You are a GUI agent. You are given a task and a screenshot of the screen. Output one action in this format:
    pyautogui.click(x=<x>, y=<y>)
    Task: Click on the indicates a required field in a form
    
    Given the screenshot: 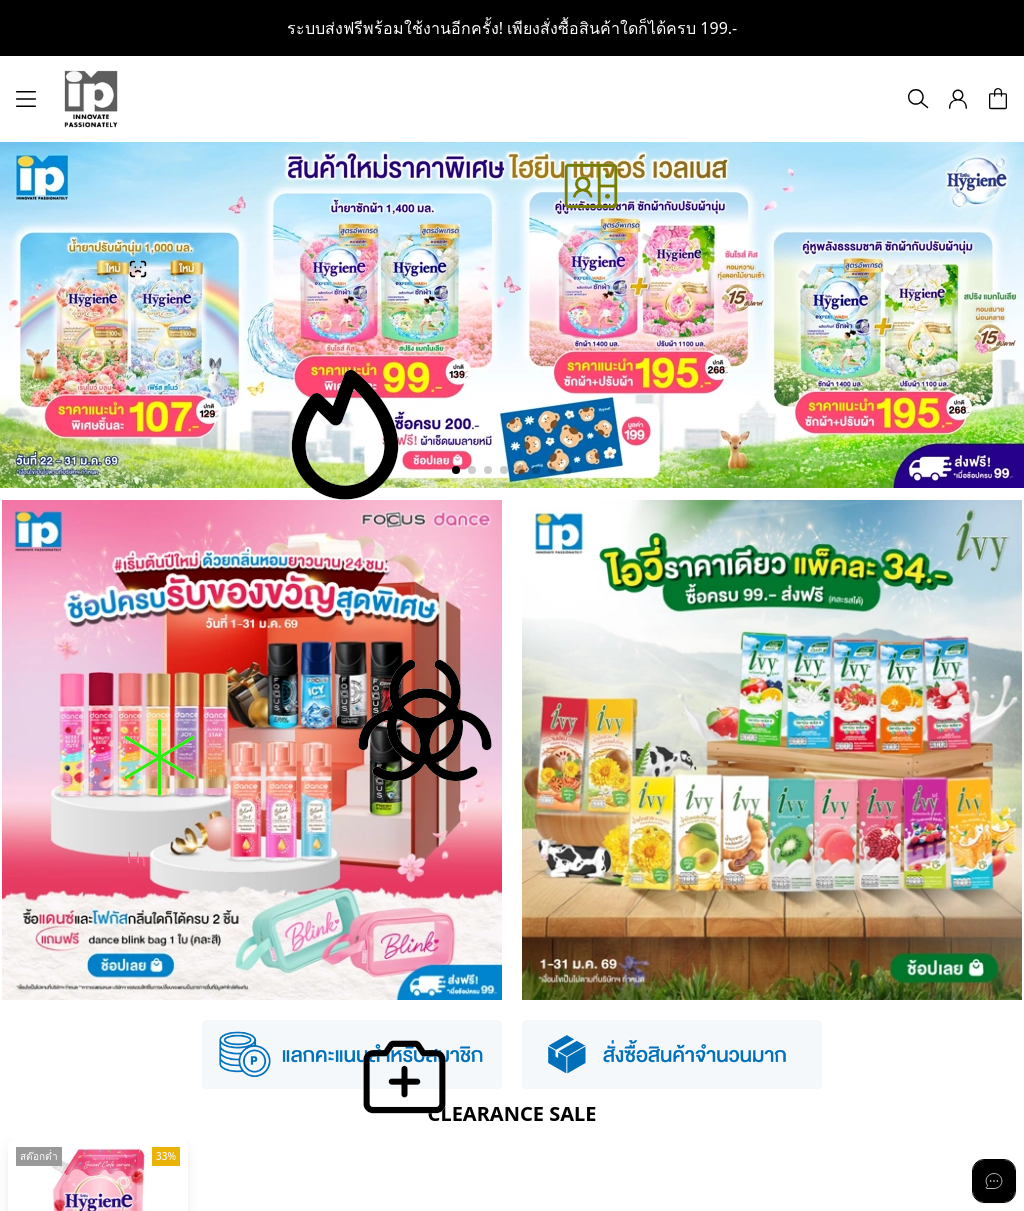 What is the action you would take?
    pyautogui.click(x=159, y=757)
    